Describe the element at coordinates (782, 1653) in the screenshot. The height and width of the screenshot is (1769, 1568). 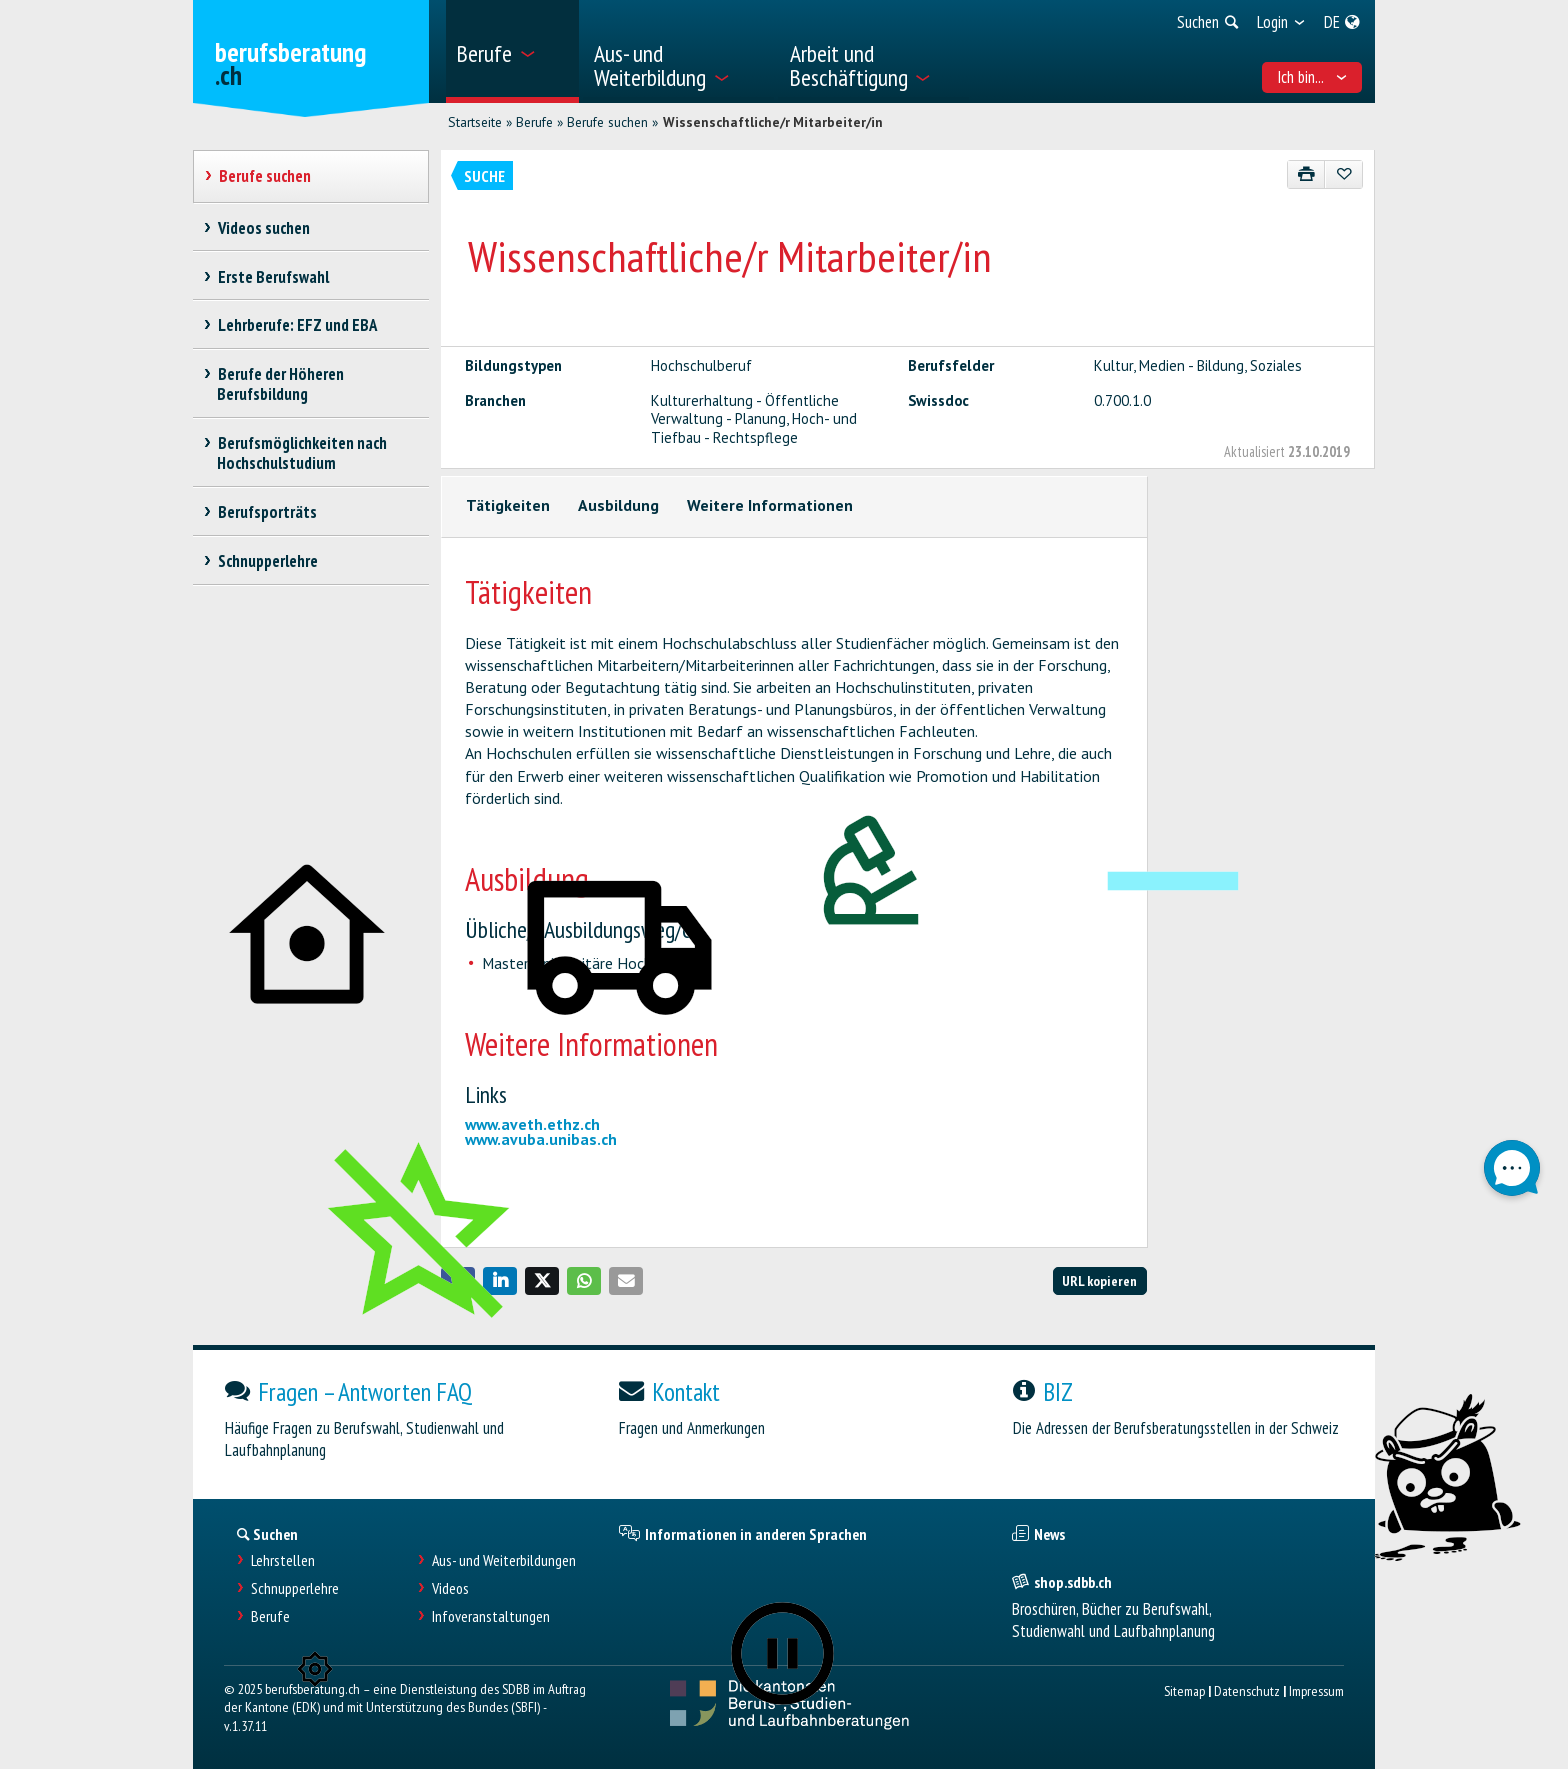
I see `pause media playback` at that location.